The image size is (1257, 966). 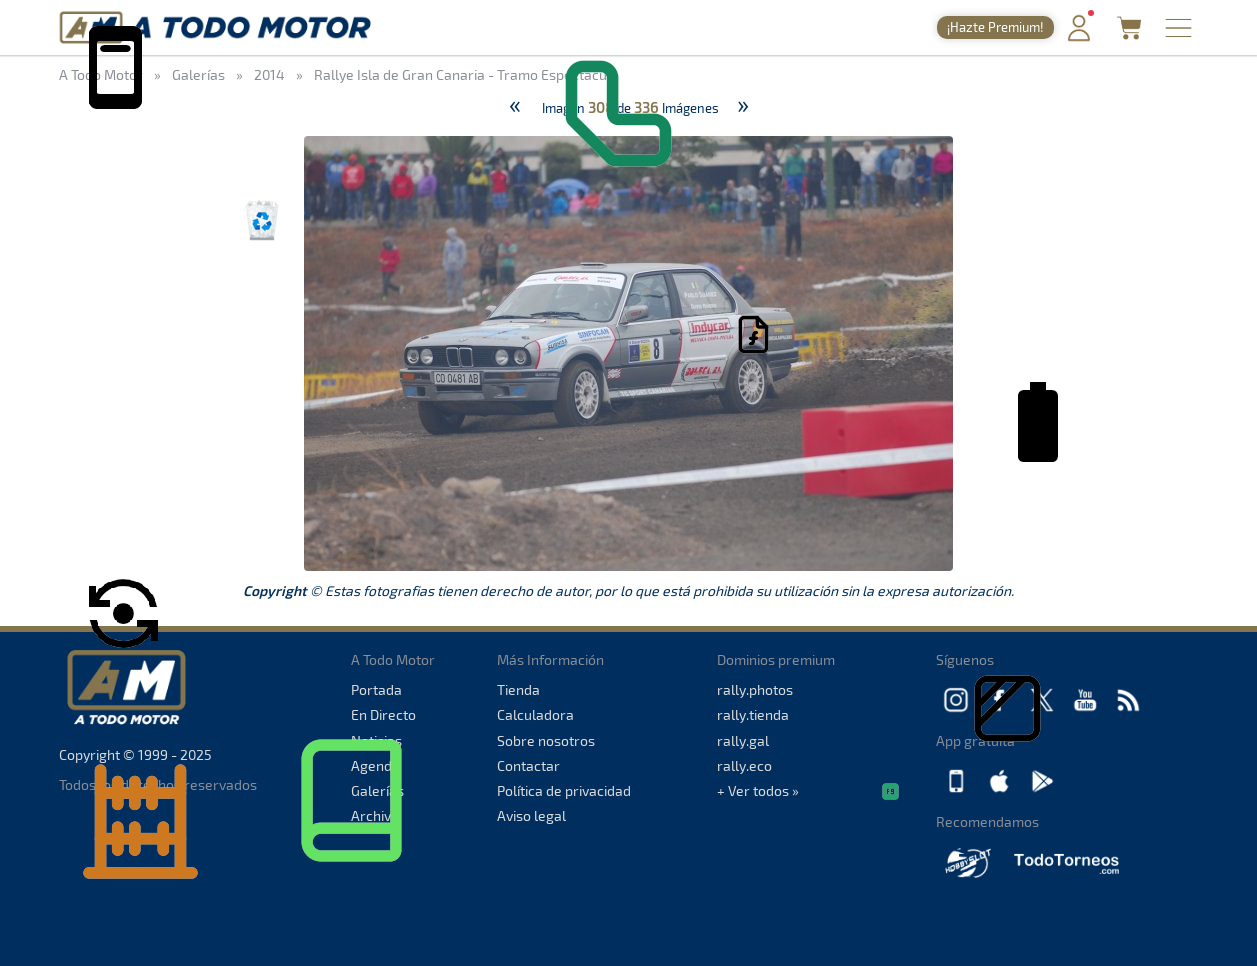 What do you see at coordinates (753, 334) in the screenshot?
I see `view or open a function file` at bounding box center [753, 334].